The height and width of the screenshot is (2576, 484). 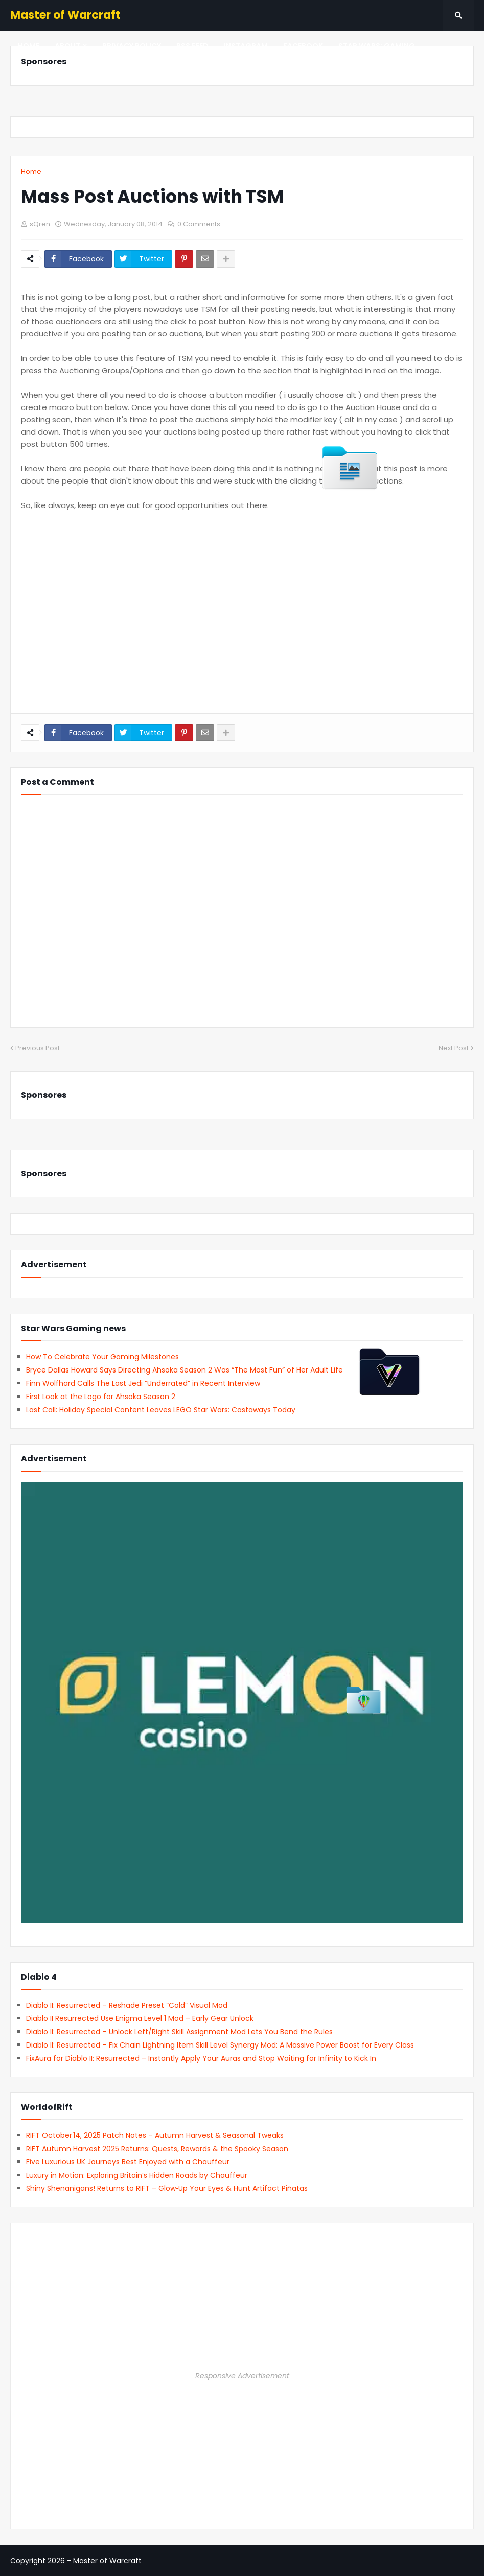 I want to click on open folder containing CorelDRAW files, so click(x=363, y=1701).